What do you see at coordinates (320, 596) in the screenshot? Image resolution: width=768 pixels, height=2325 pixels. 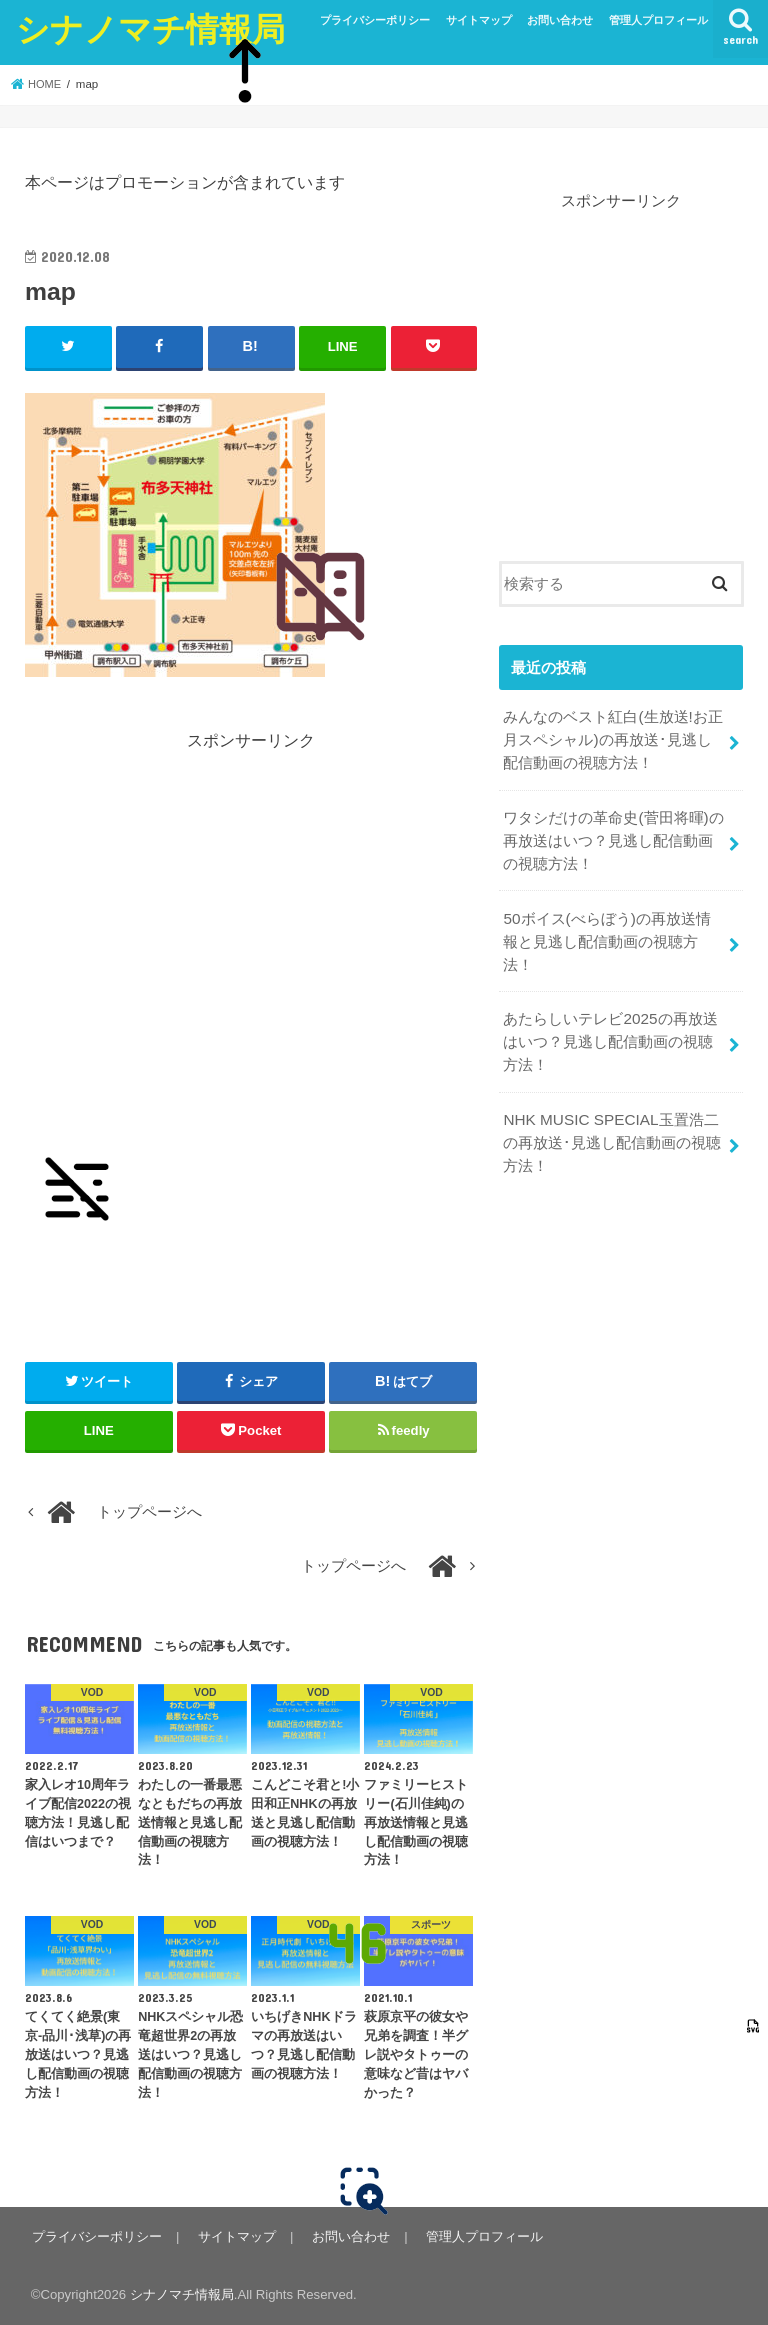 I see `disable vocabulary or dictionary feature` at bounding box center [320, 596].